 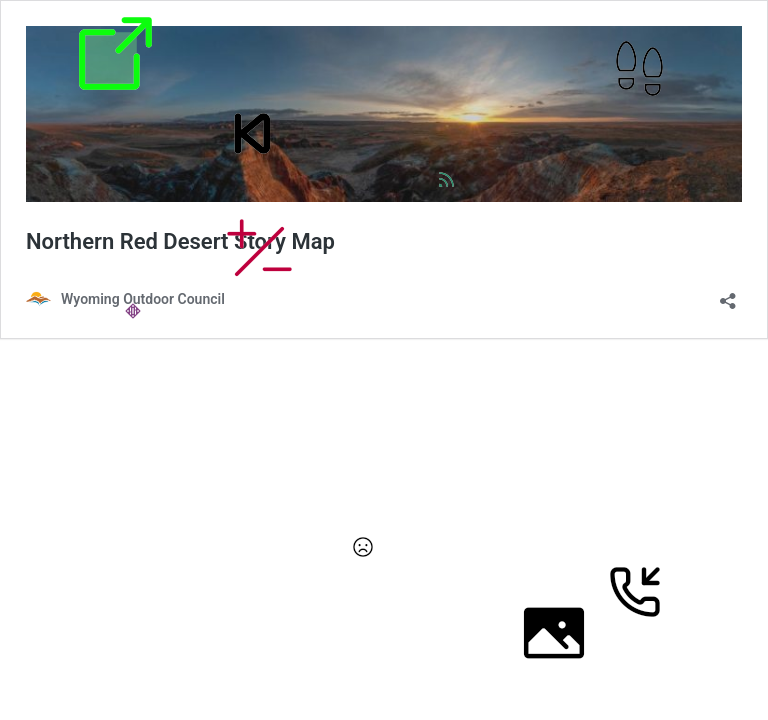 I want to click on view step count or walking activity, so click(x=639, y=68).